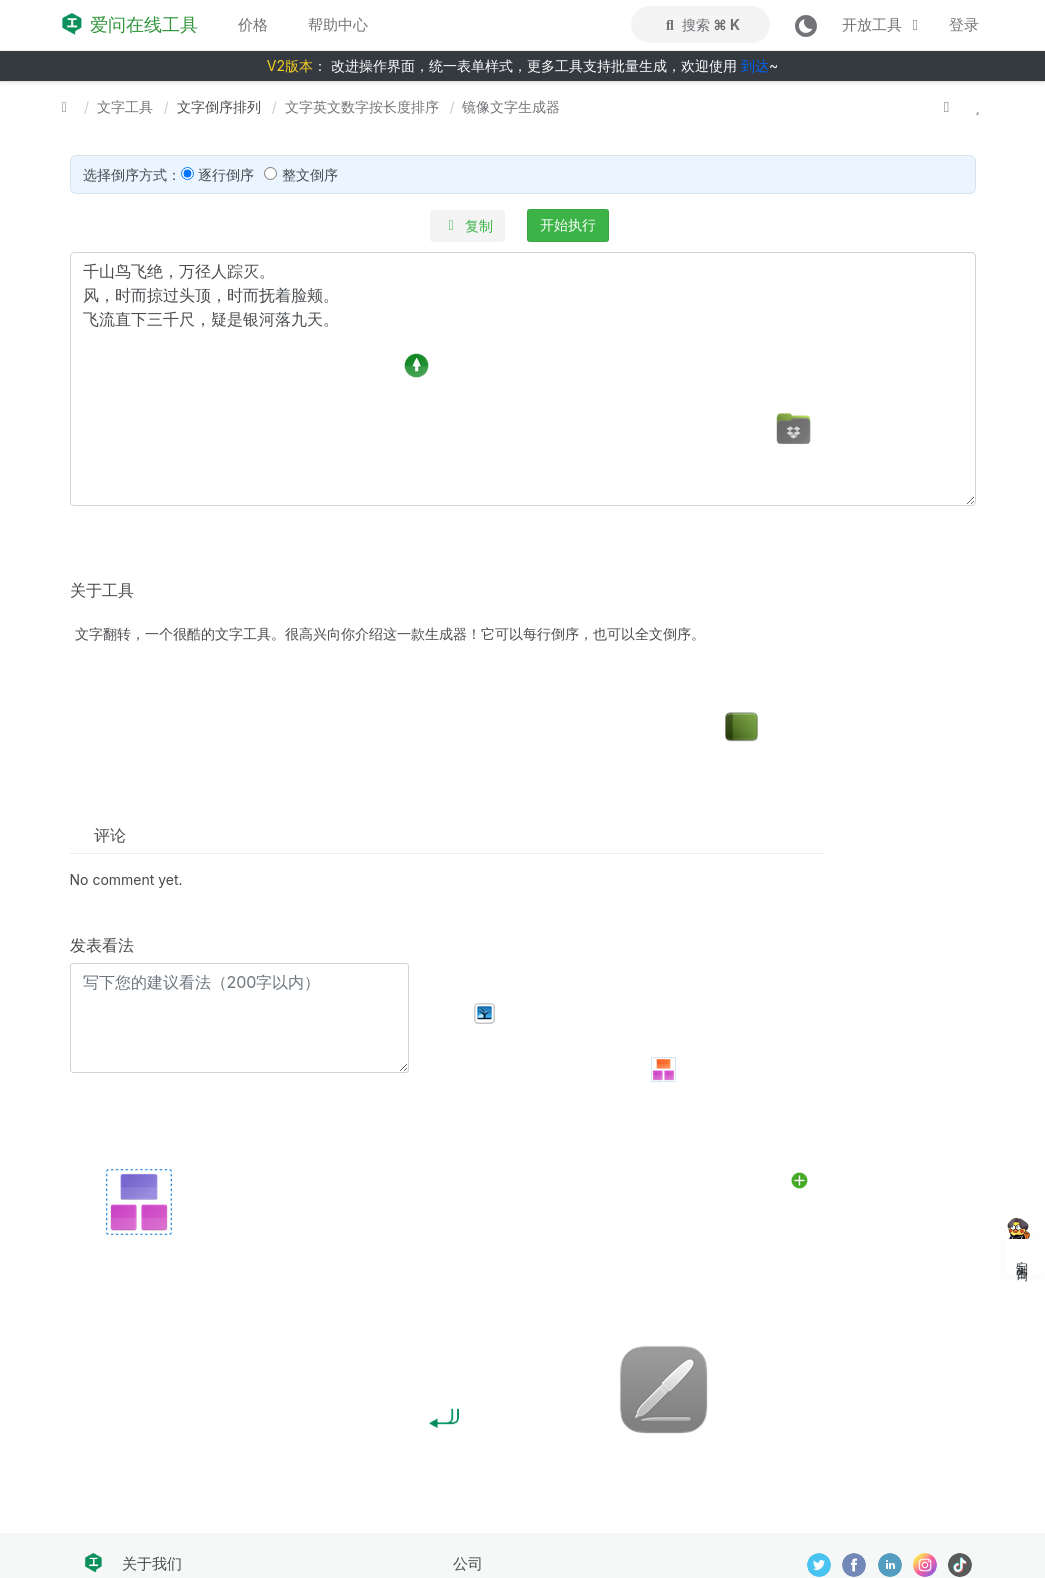 The width and height of the screenshot is (1045, 1578). I want to click on open your dropbox folder, so click(793, 428).